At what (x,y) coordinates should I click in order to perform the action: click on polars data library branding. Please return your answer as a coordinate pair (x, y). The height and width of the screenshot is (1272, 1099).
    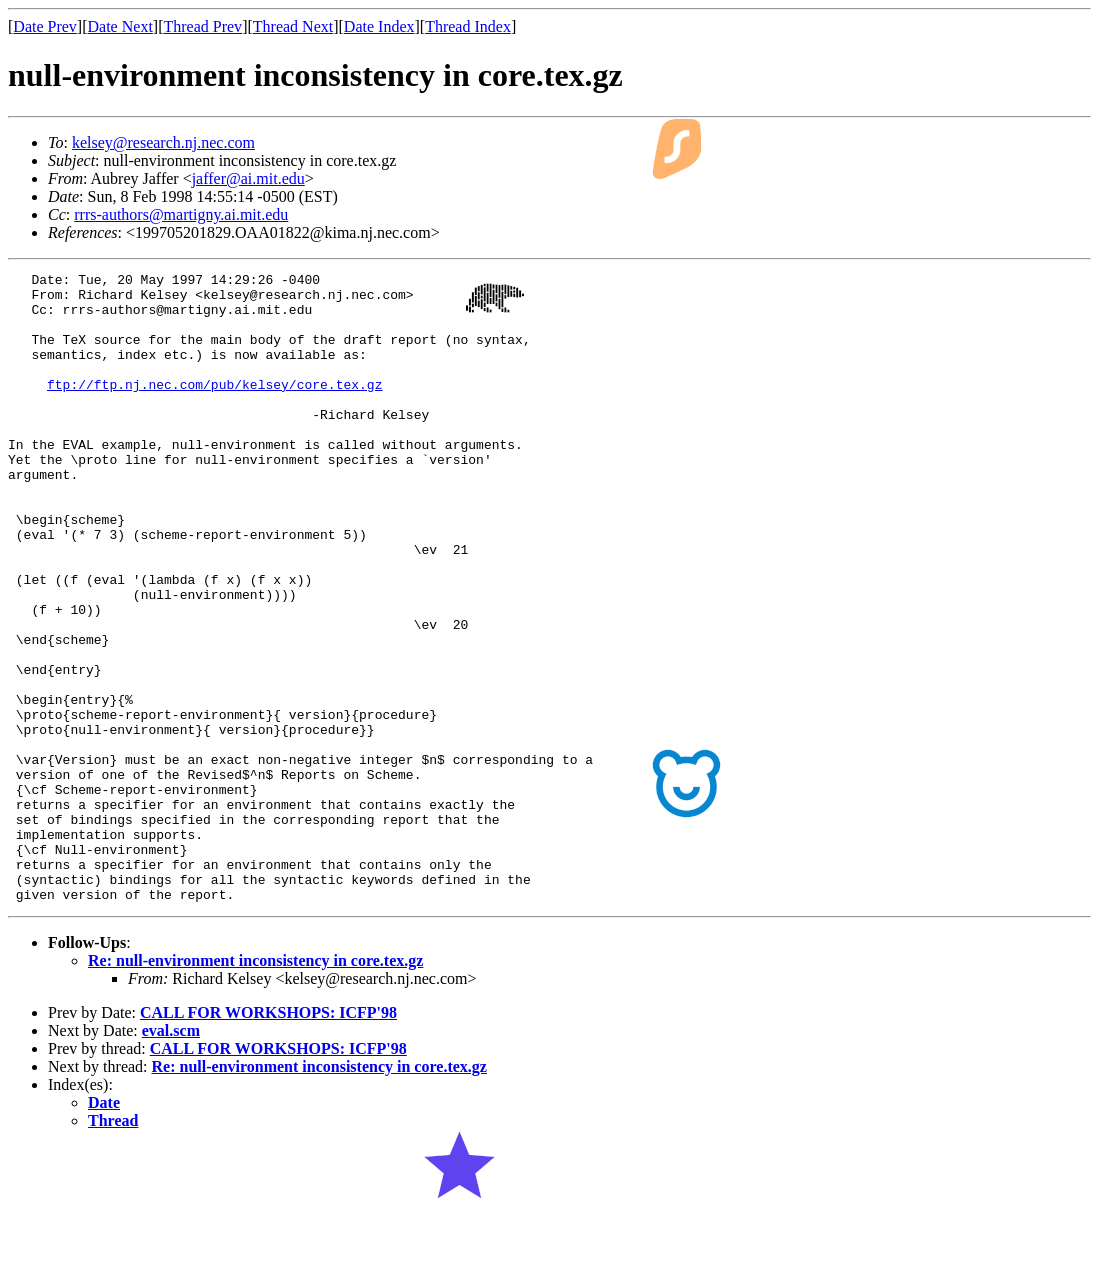
    Looking at the image, I should click on (495, 298).